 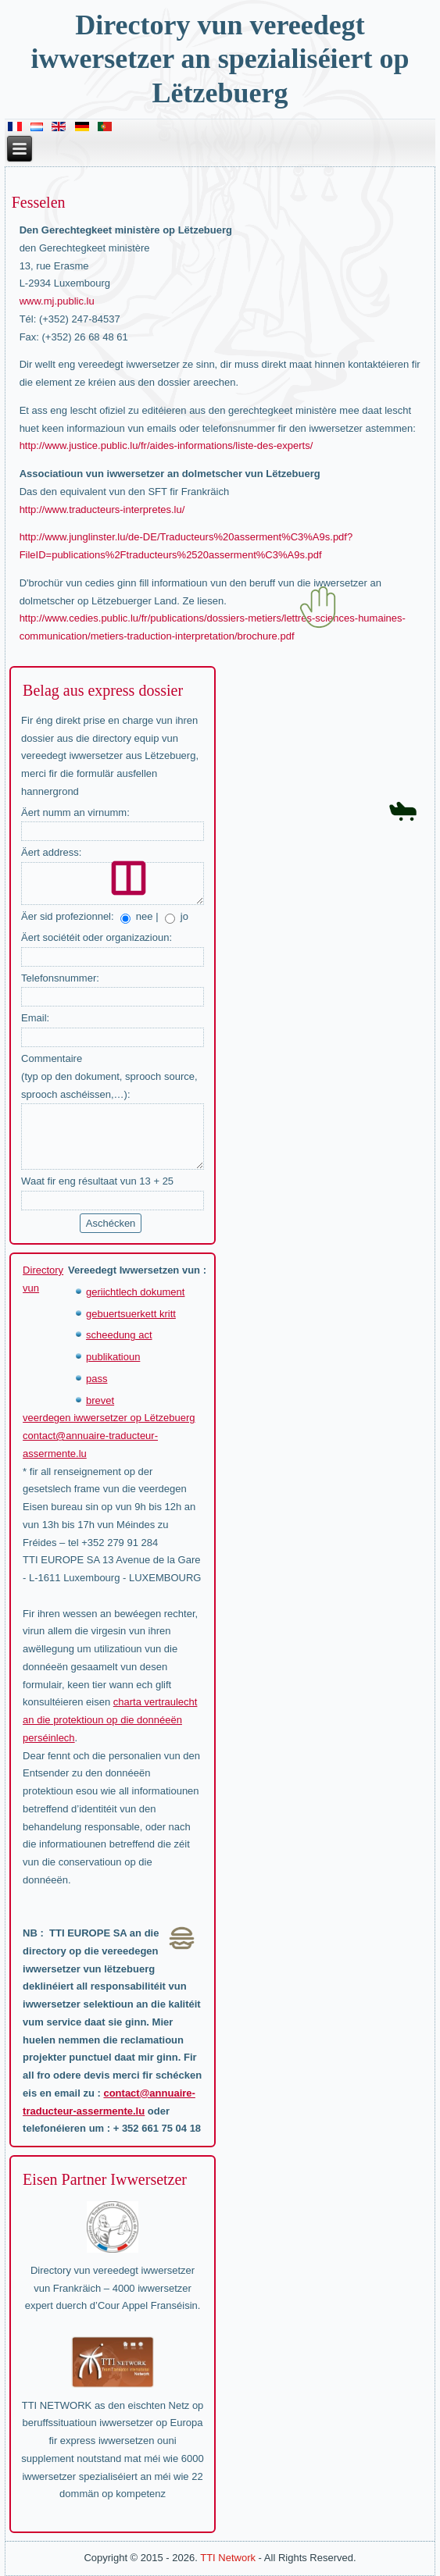 I want to click on flight is taxiing or preparing for departure, so click(x=402, y=811).